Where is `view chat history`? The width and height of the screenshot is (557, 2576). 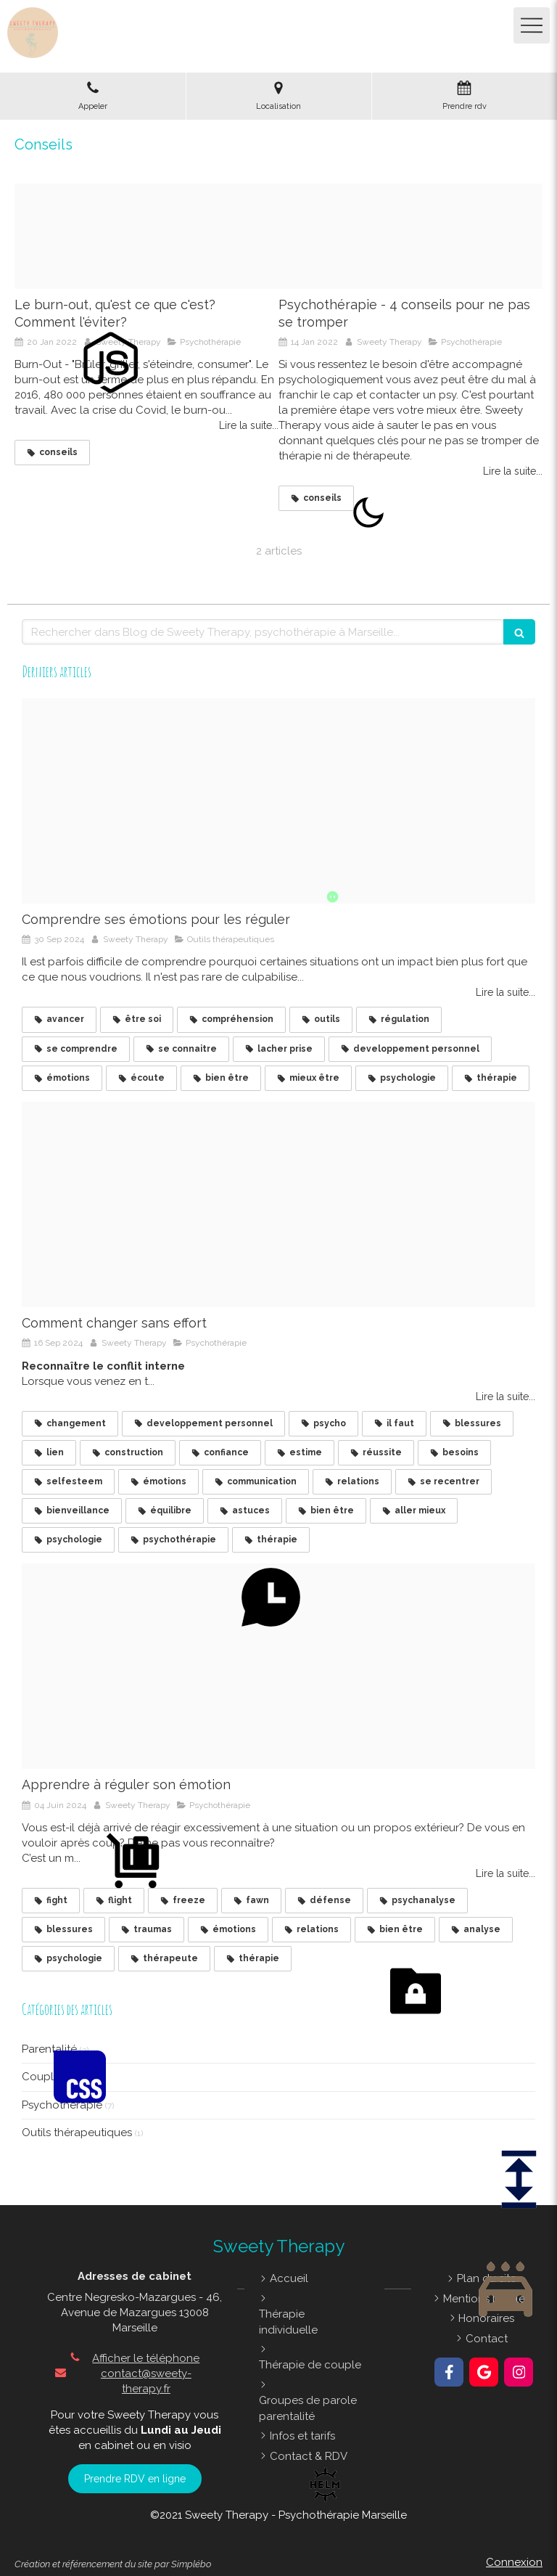 view chat history is located at coordinates (271, 1597).